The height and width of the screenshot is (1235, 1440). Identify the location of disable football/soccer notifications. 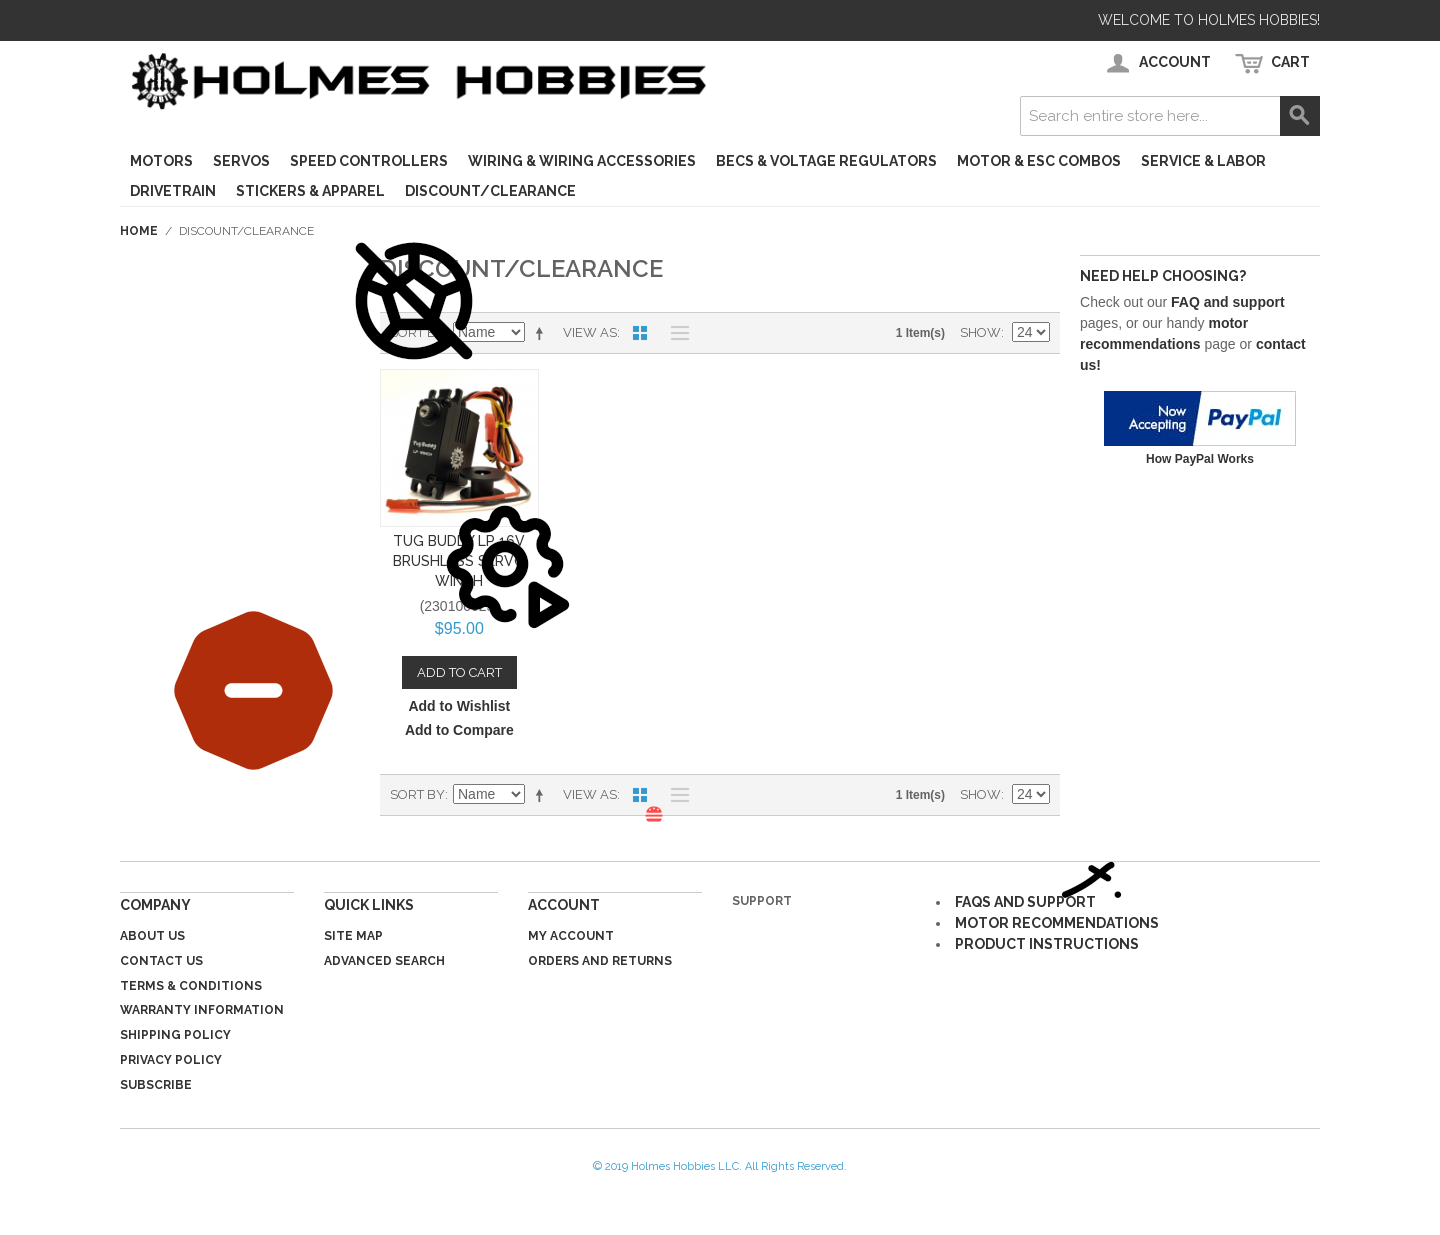
(414, 301).